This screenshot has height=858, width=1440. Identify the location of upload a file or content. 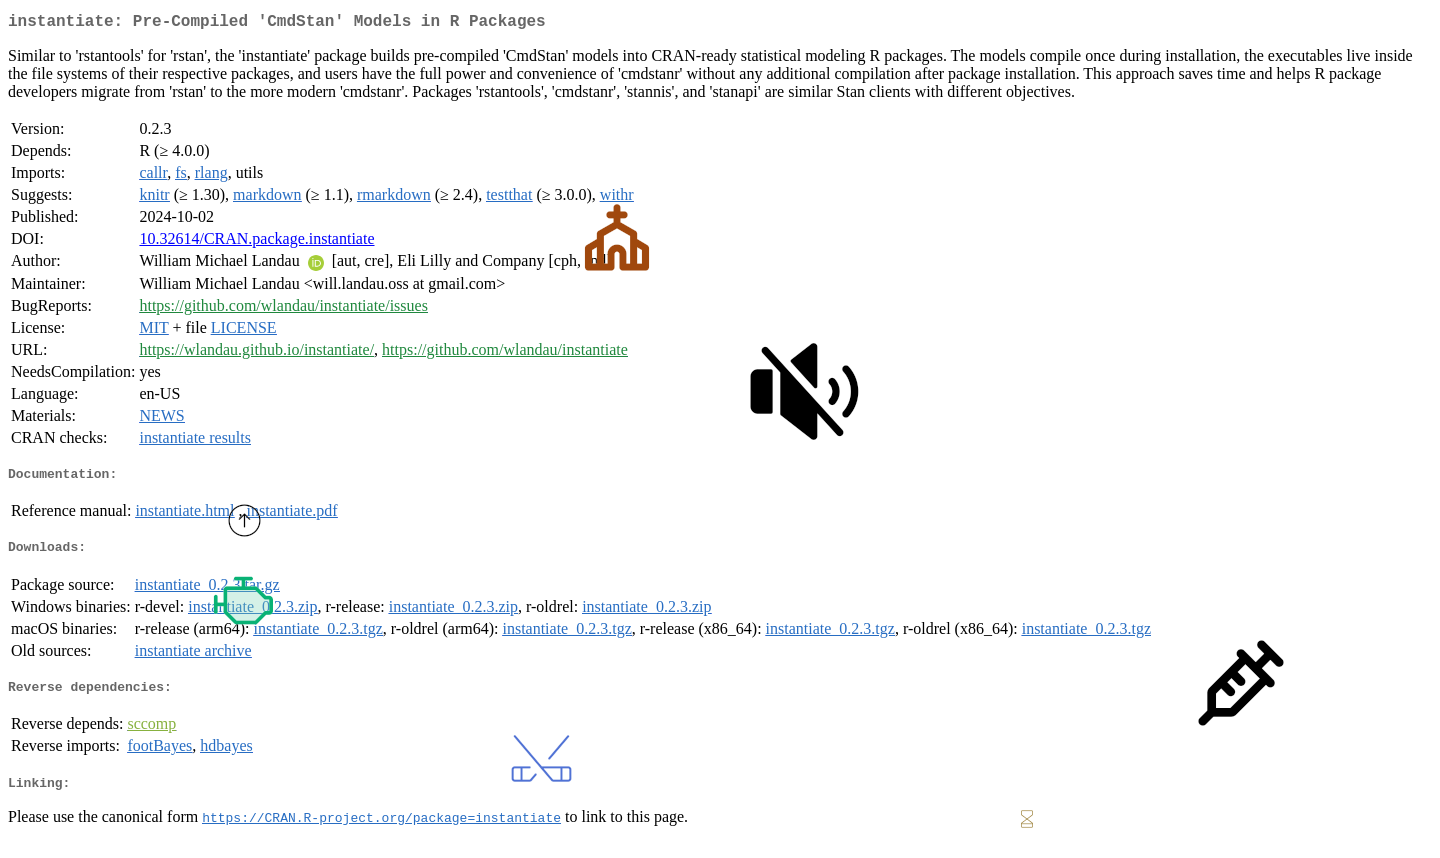
(244, 520).